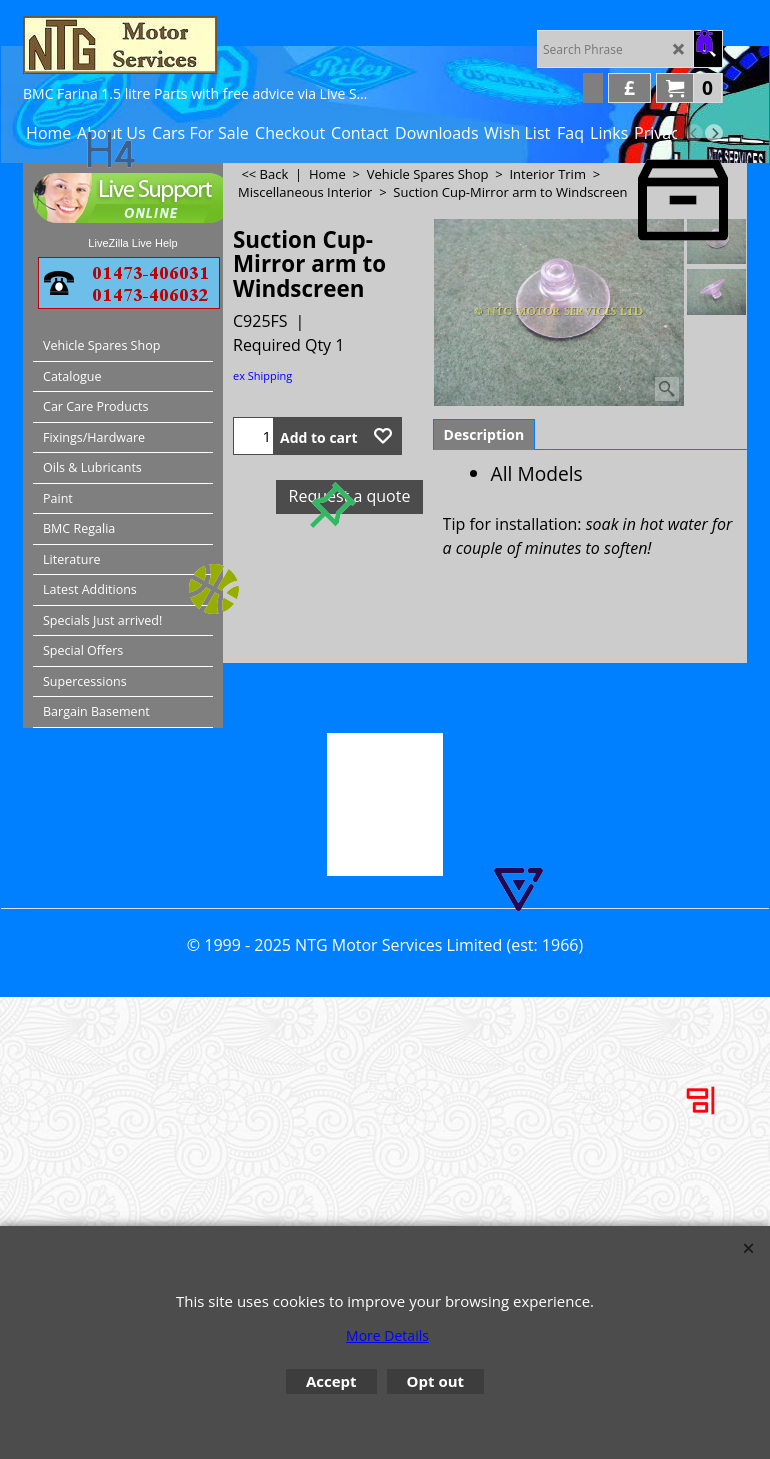 The image size is (770, 1459). I want to click on archive items or documents, so click(683, 200).